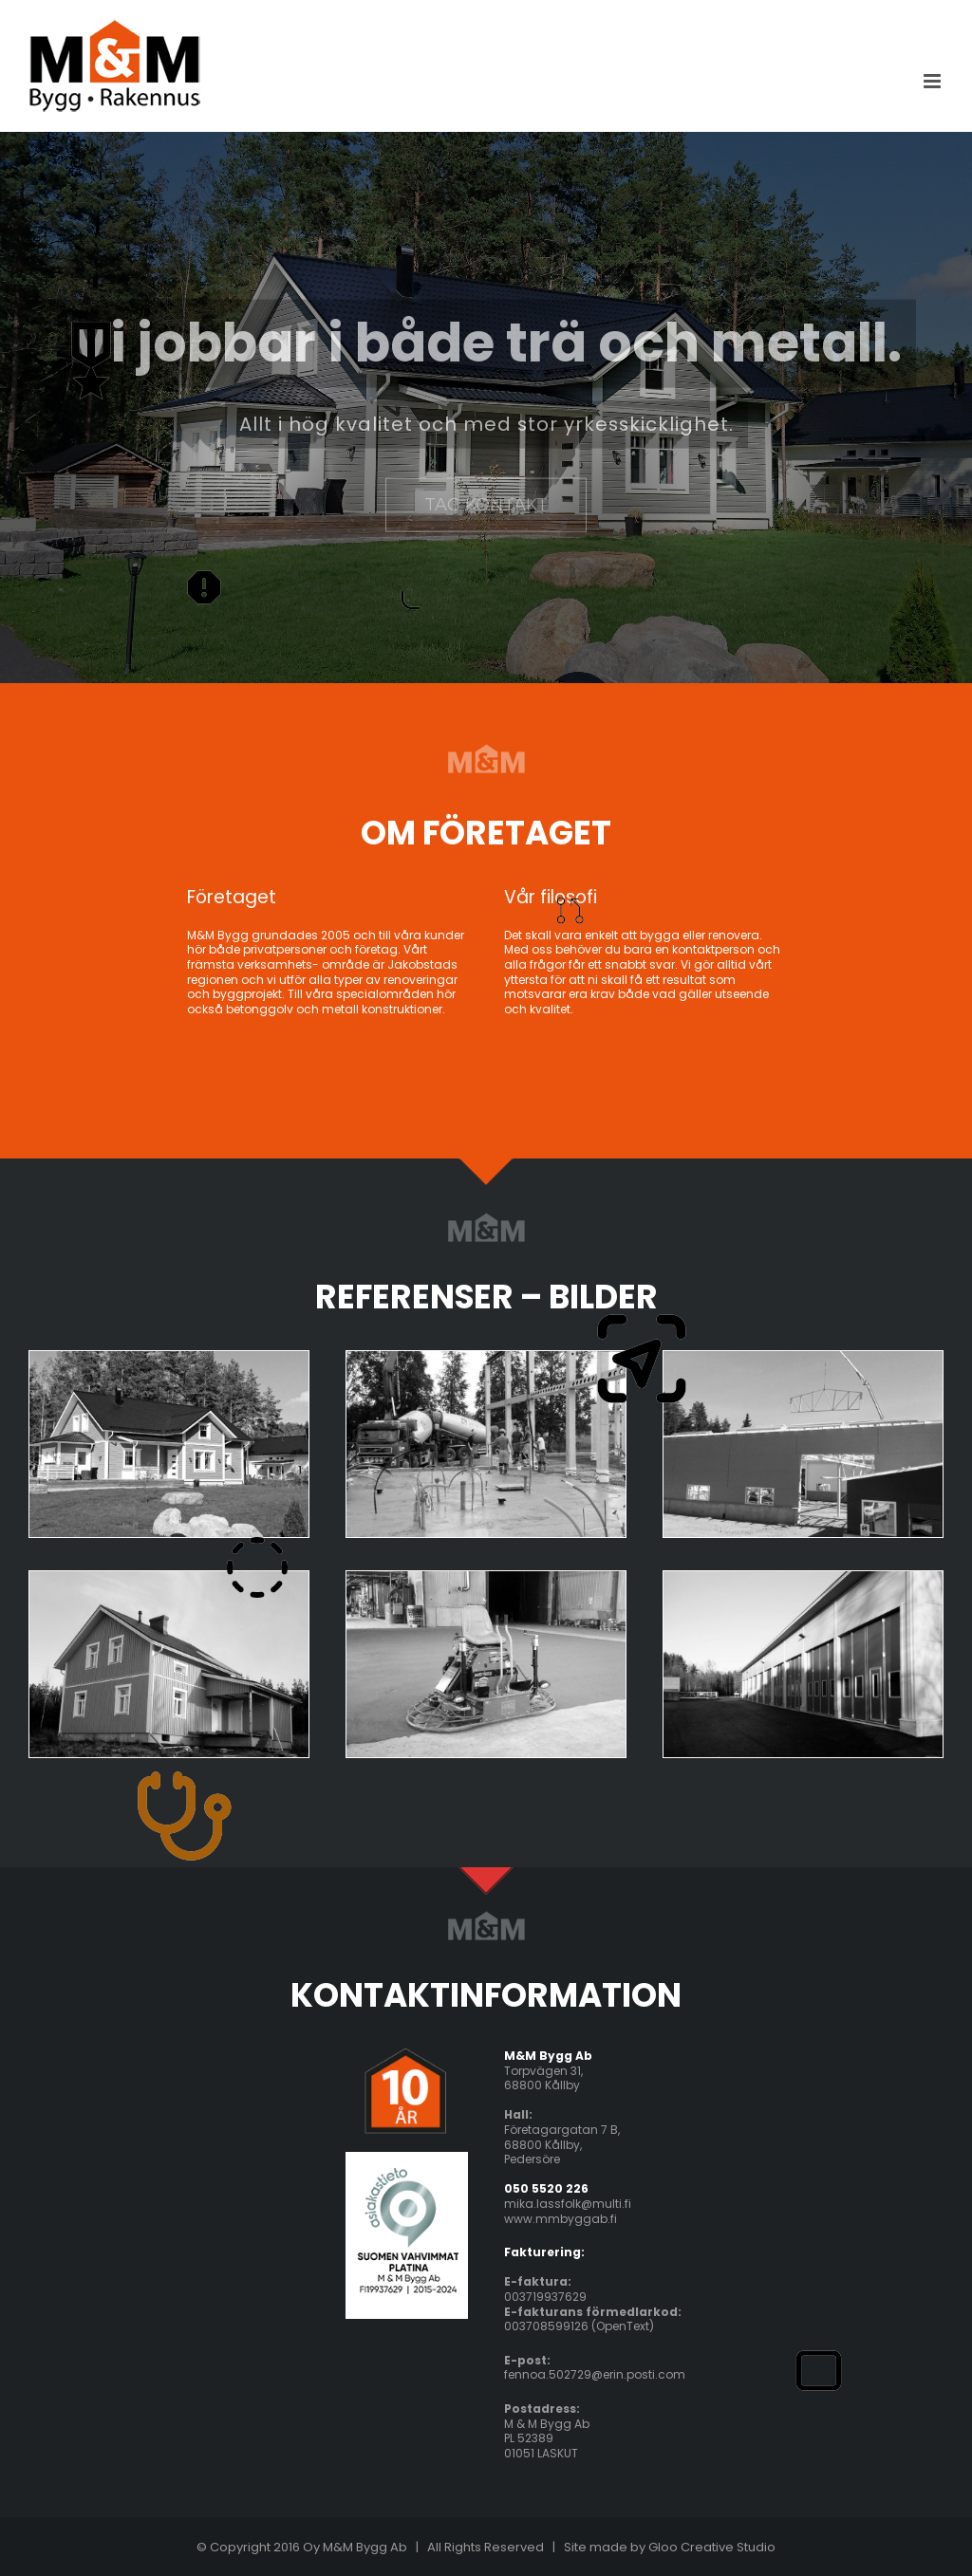  Describe the element at coordinates (257, 1567) in the screenshot. I see `create a new draft issue` at that location.